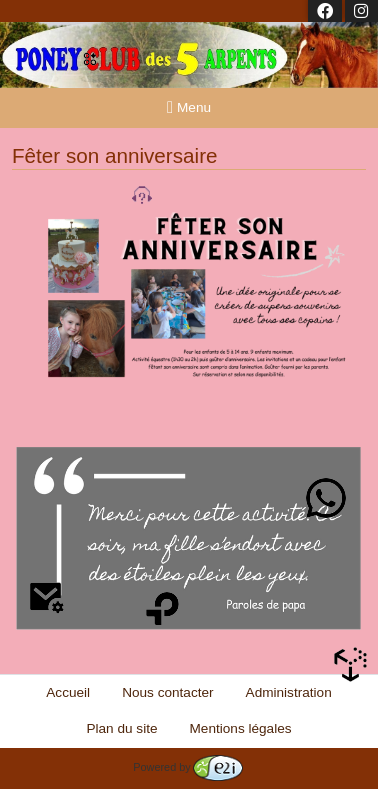  I want to click on uncharted software company logo, so click(350, 664).